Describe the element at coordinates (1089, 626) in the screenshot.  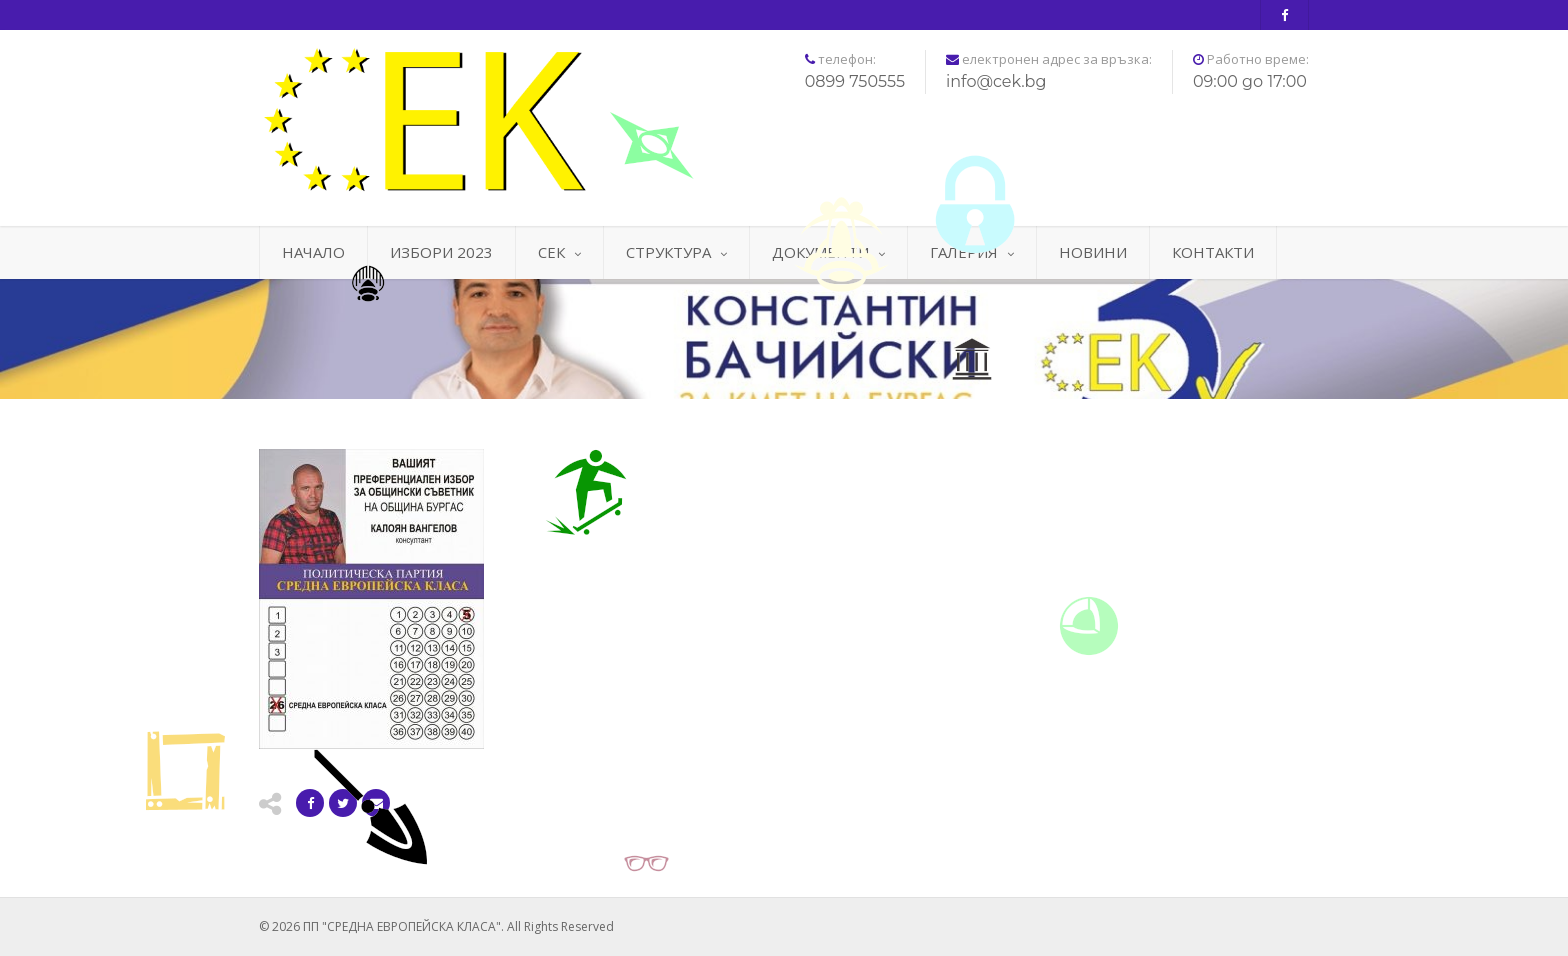
I see `view planetary or geological core details` at that location.